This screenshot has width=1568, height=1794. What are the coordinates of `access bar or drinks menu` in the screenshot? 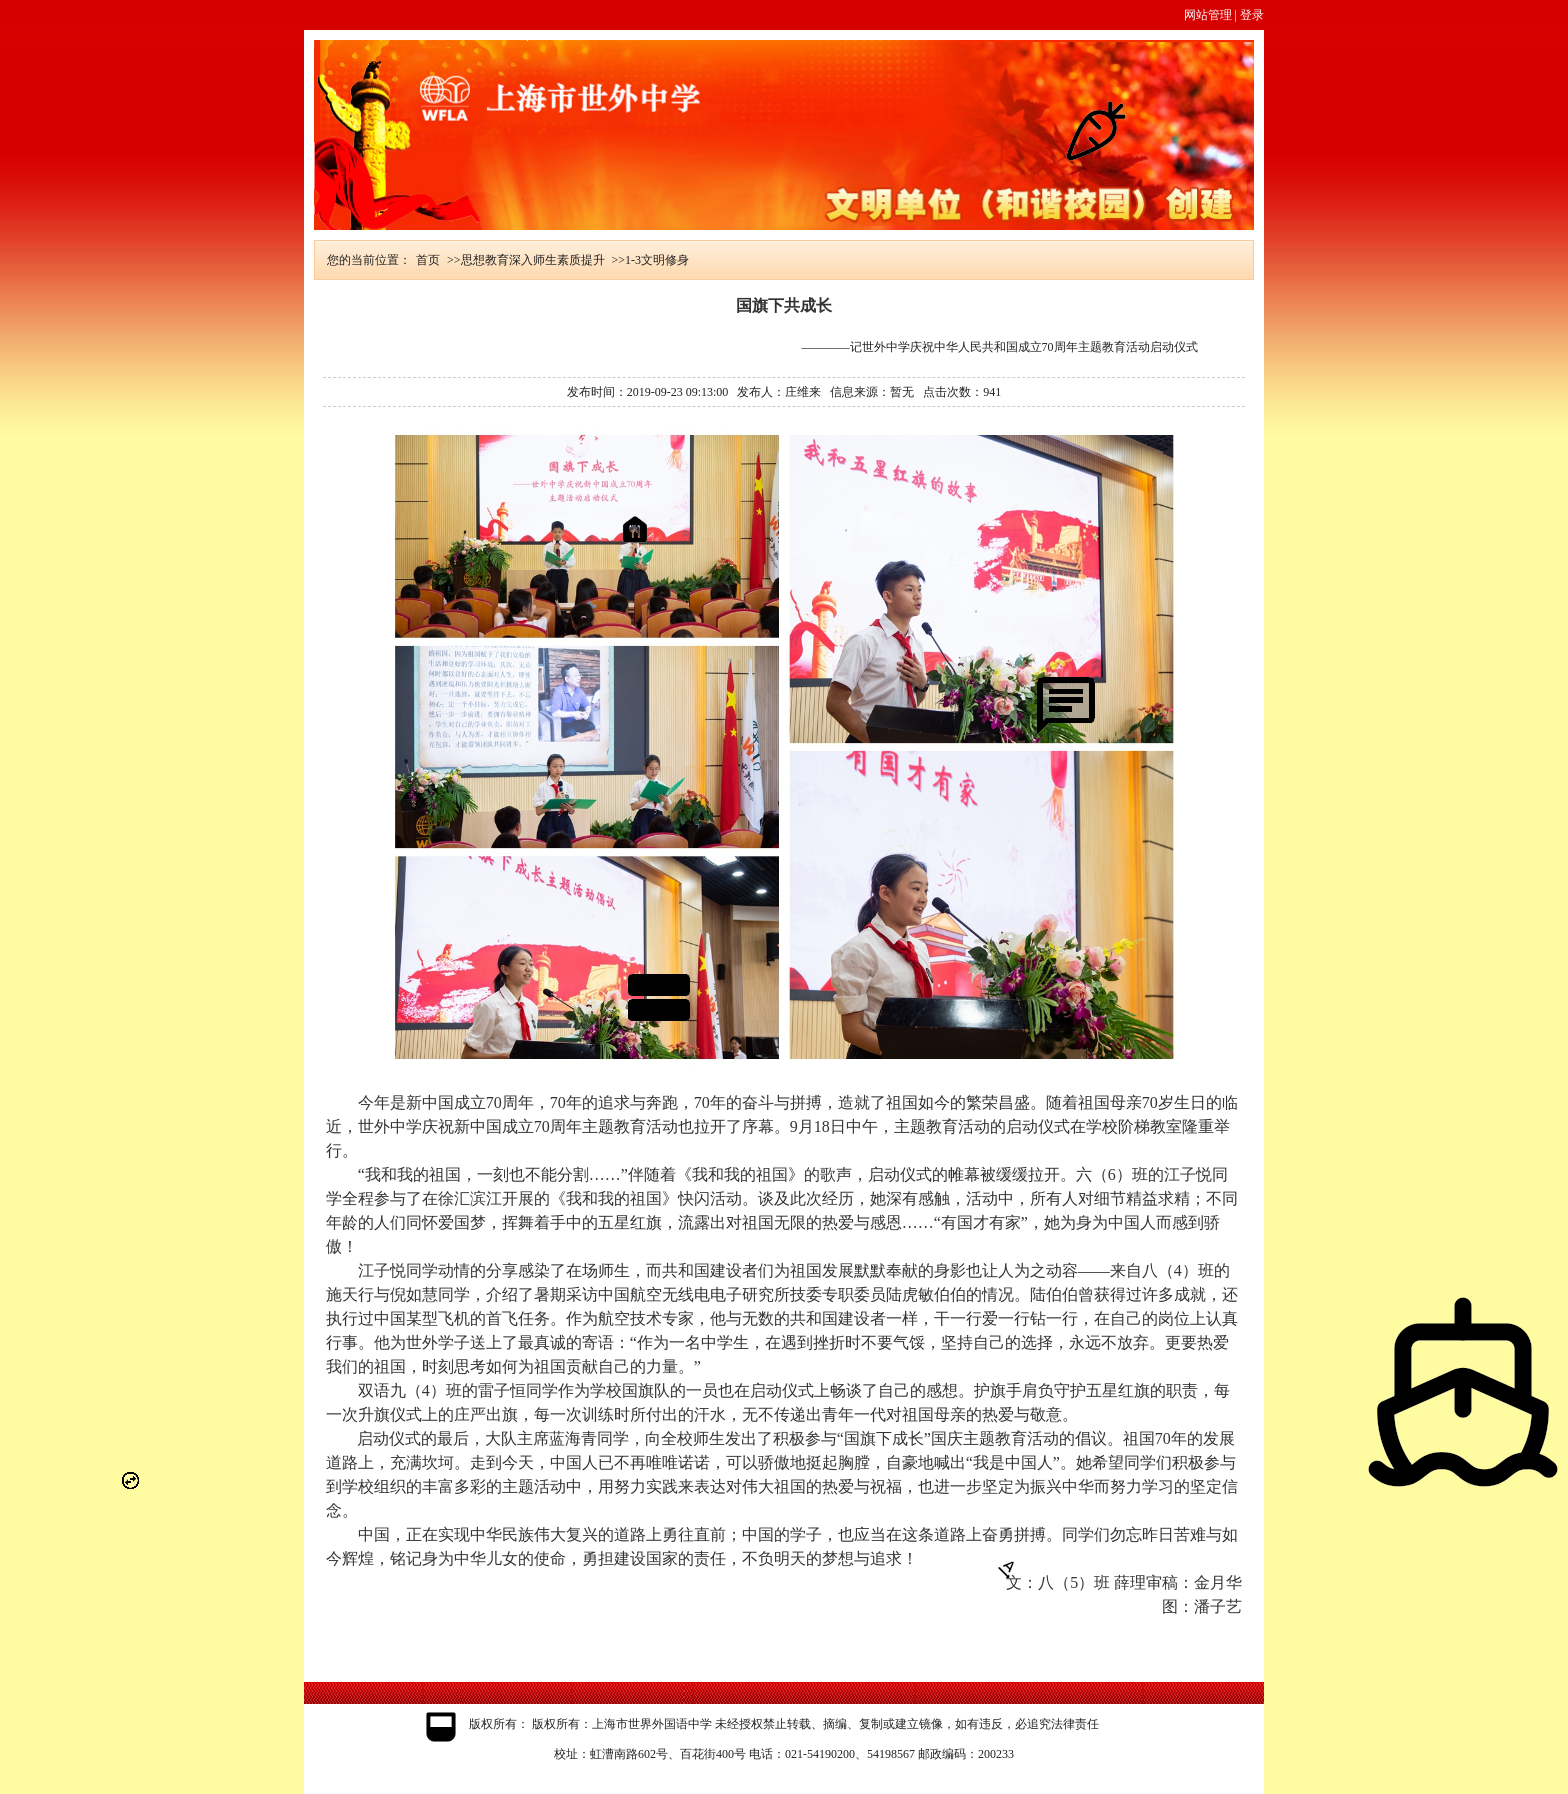 It's located at (441, 1727).